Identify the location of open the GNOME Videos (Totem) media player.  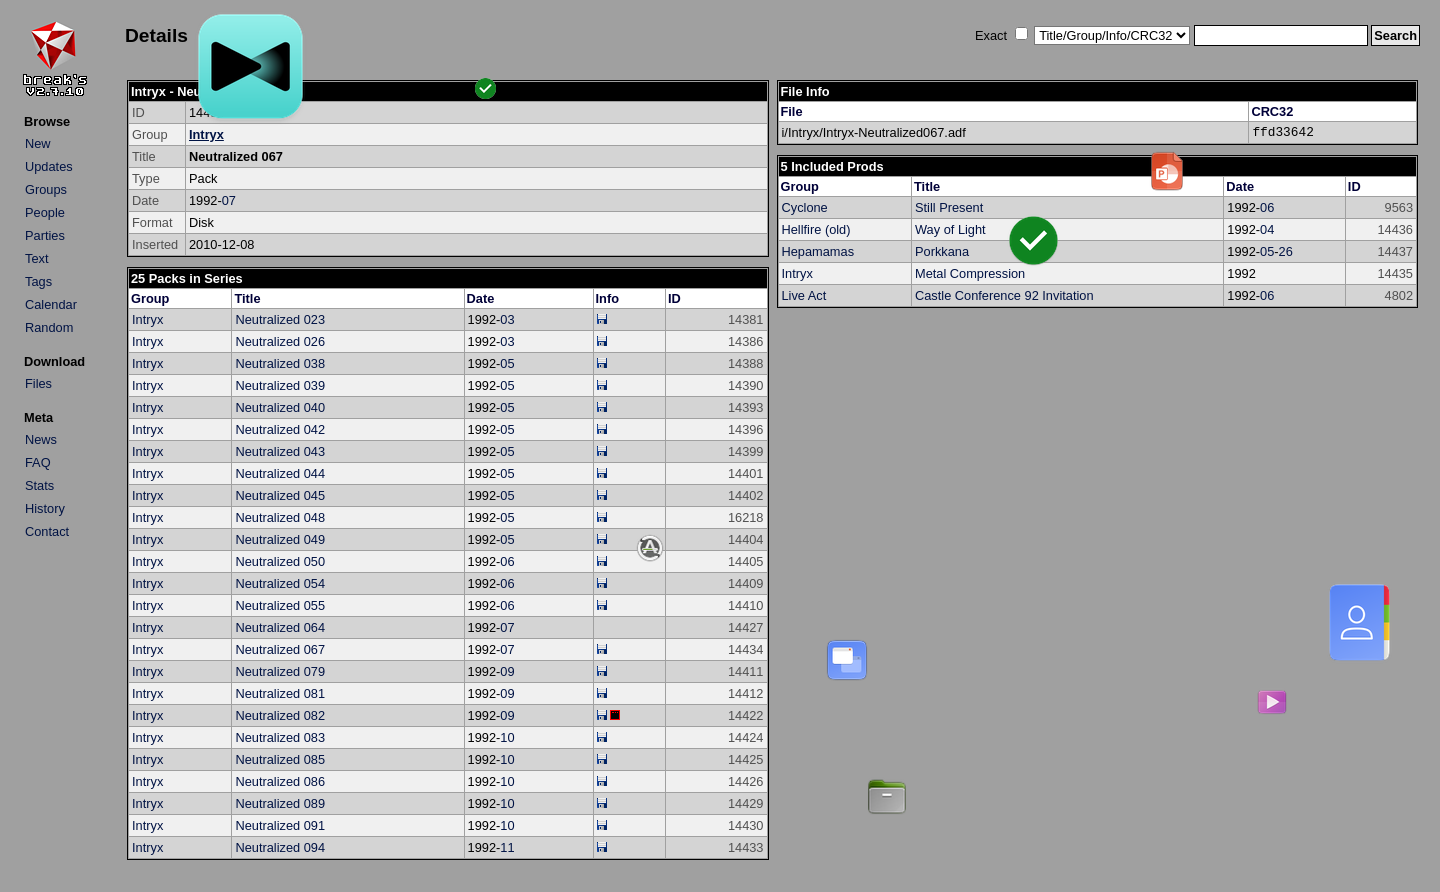
(1272, 702).